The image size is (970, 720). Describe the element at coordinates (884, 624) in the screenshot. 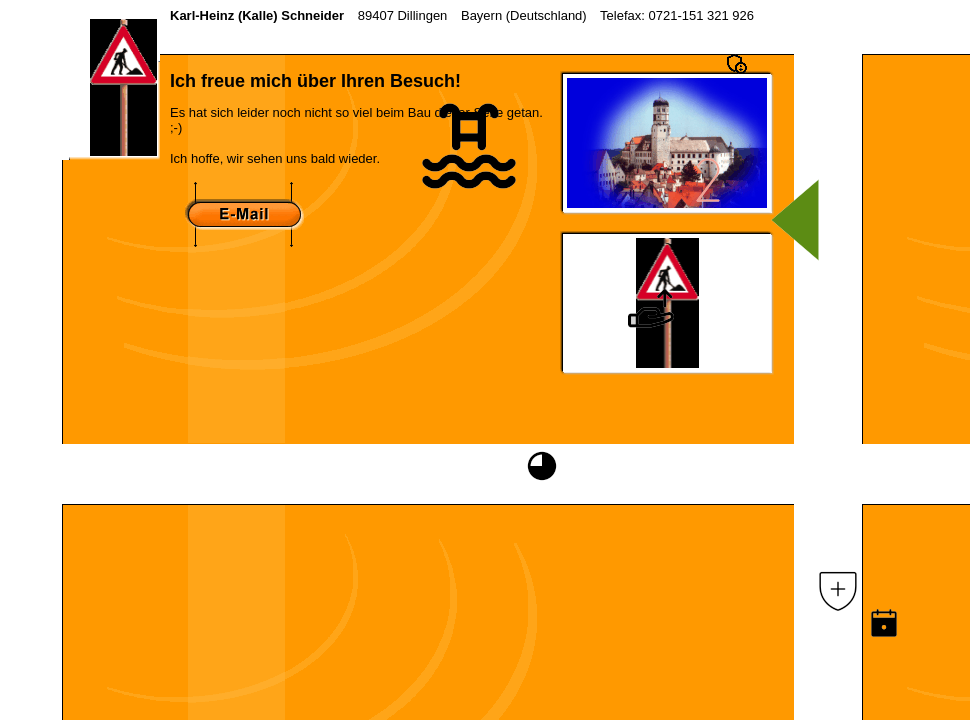

I see `calendar event or reminder pending` at that location.